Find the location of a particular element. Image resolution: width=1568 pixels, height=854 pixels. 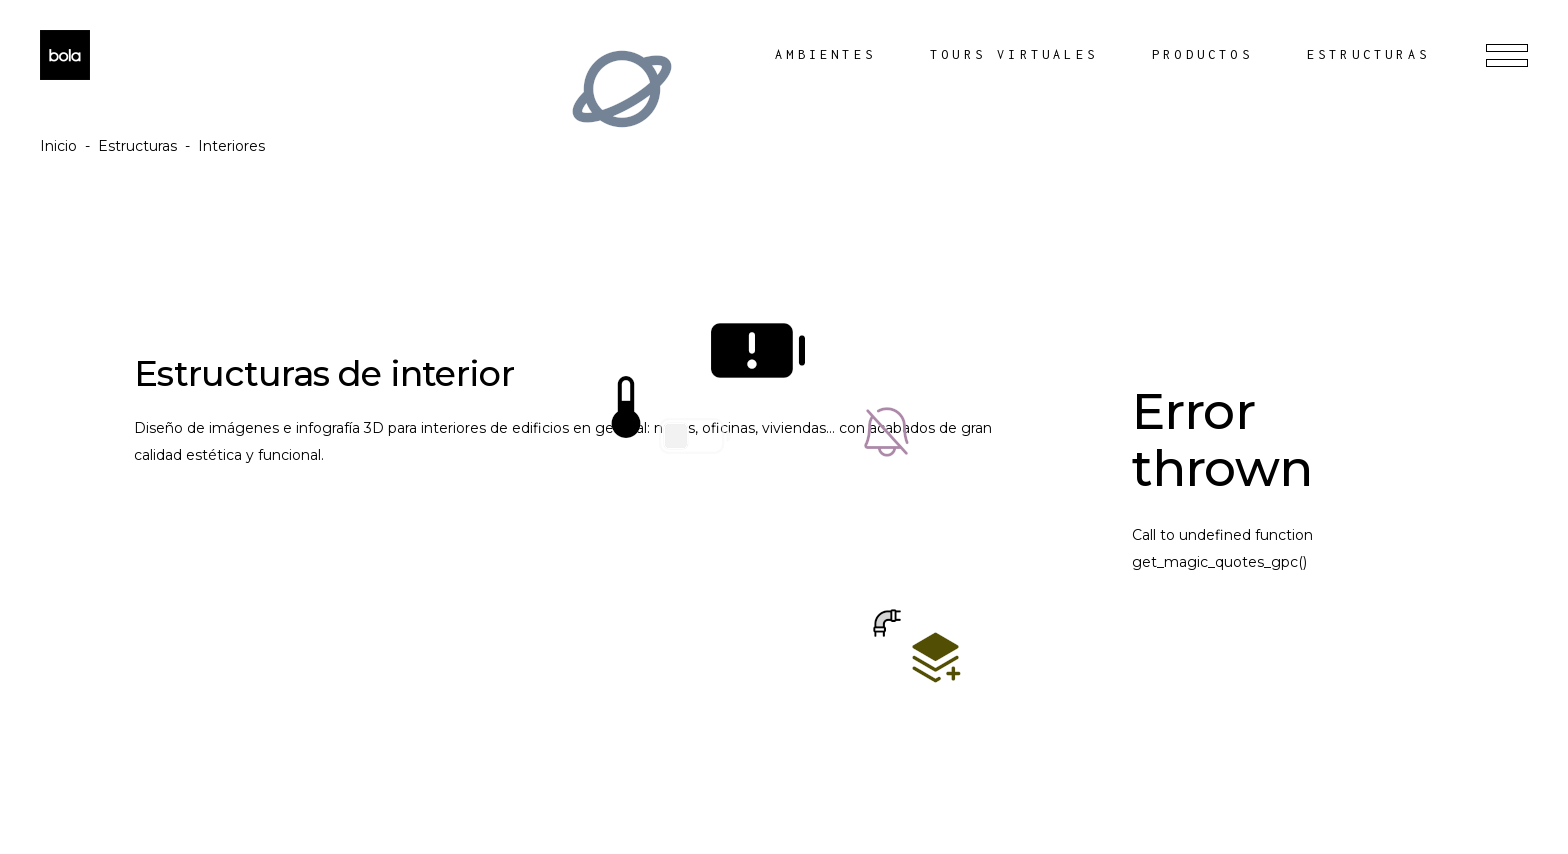

indicates battery level at 40% is located at coordinates (695, 436).